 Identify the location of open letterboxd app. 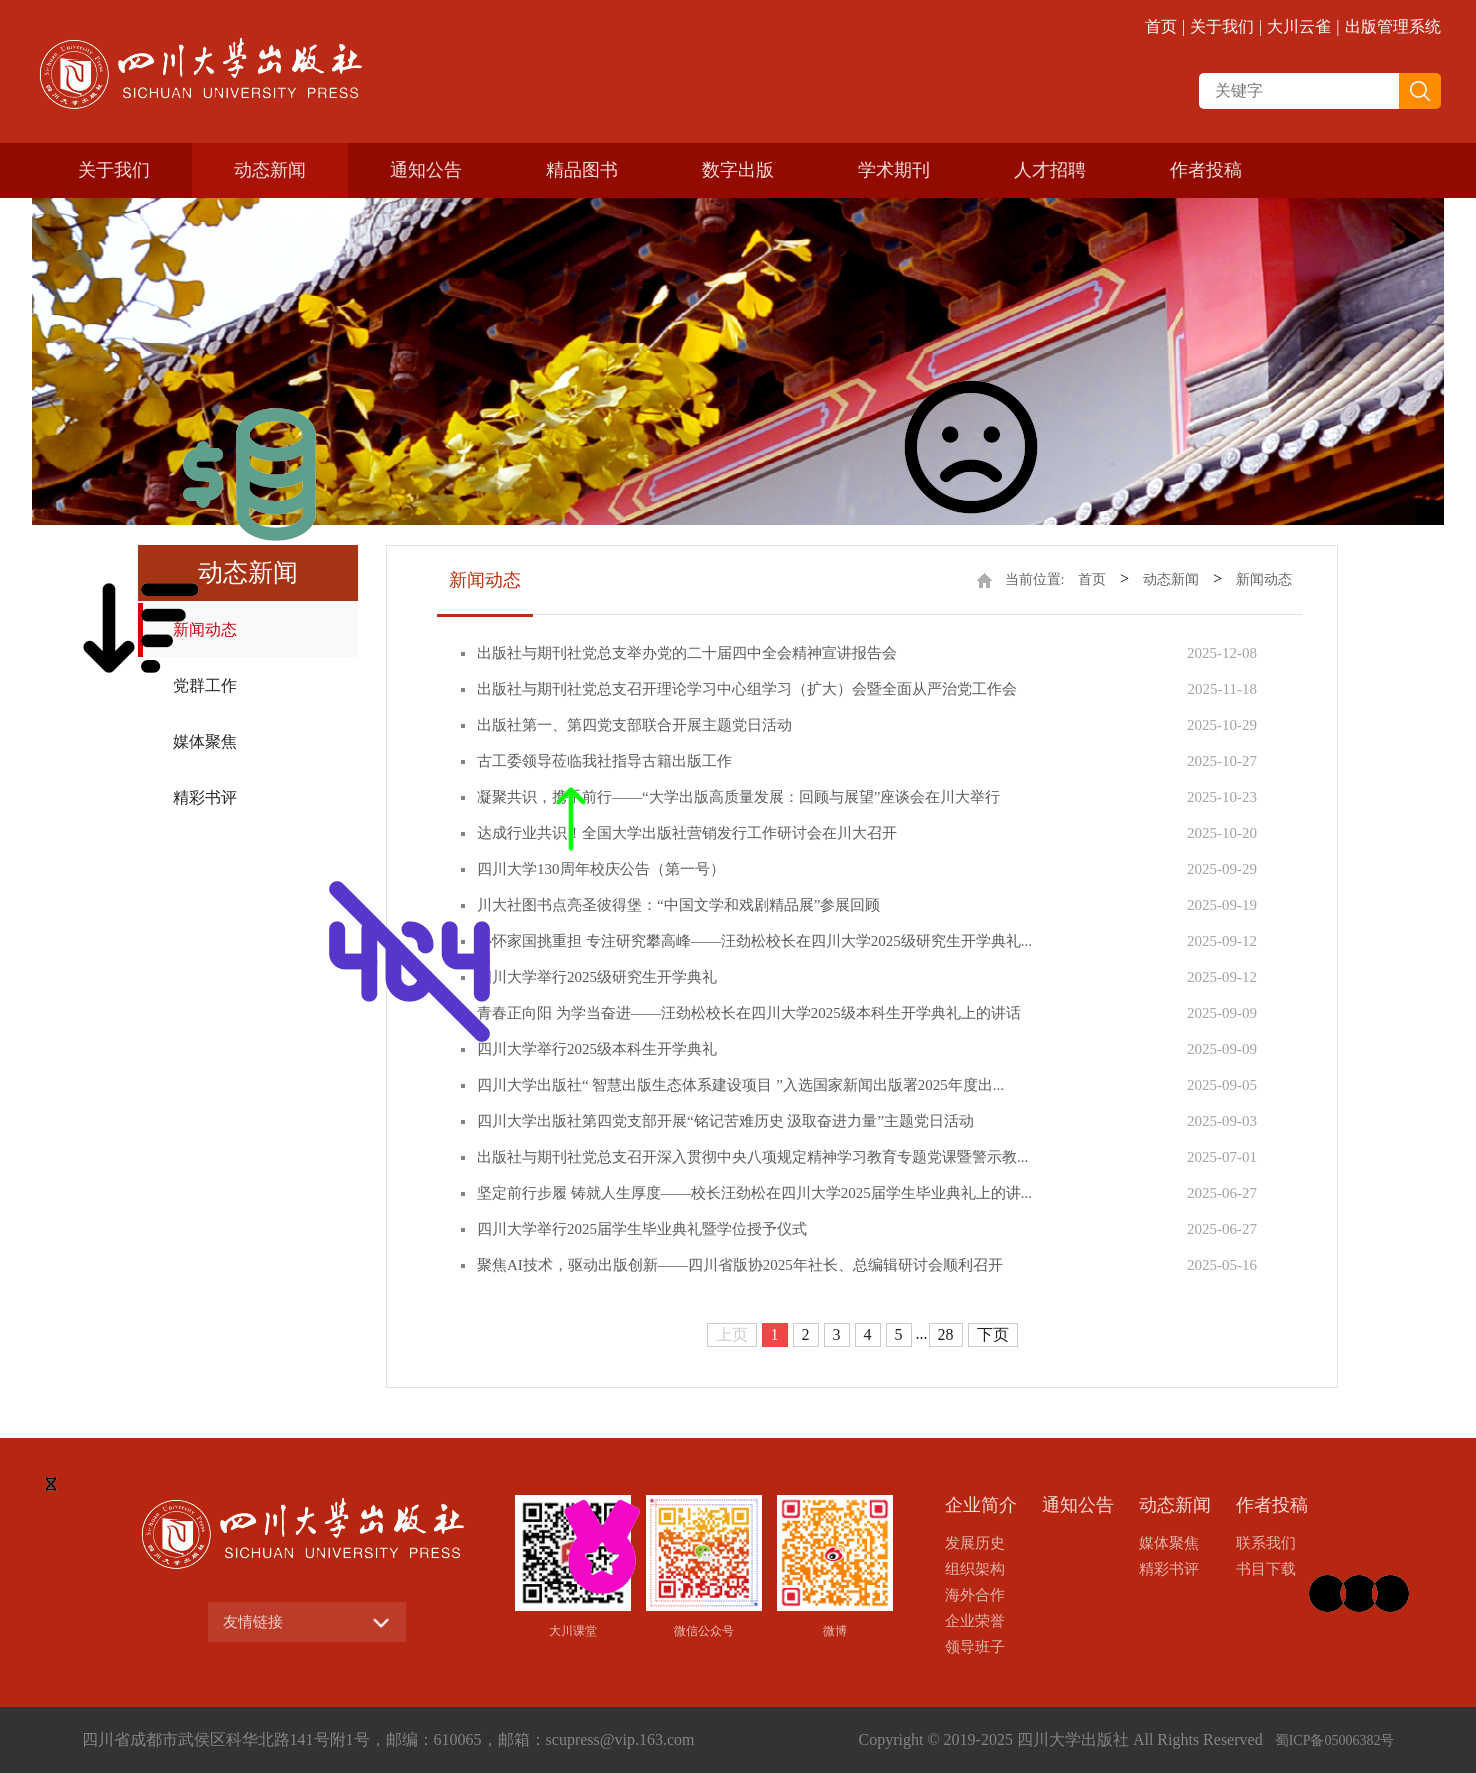
(1359, 1595).